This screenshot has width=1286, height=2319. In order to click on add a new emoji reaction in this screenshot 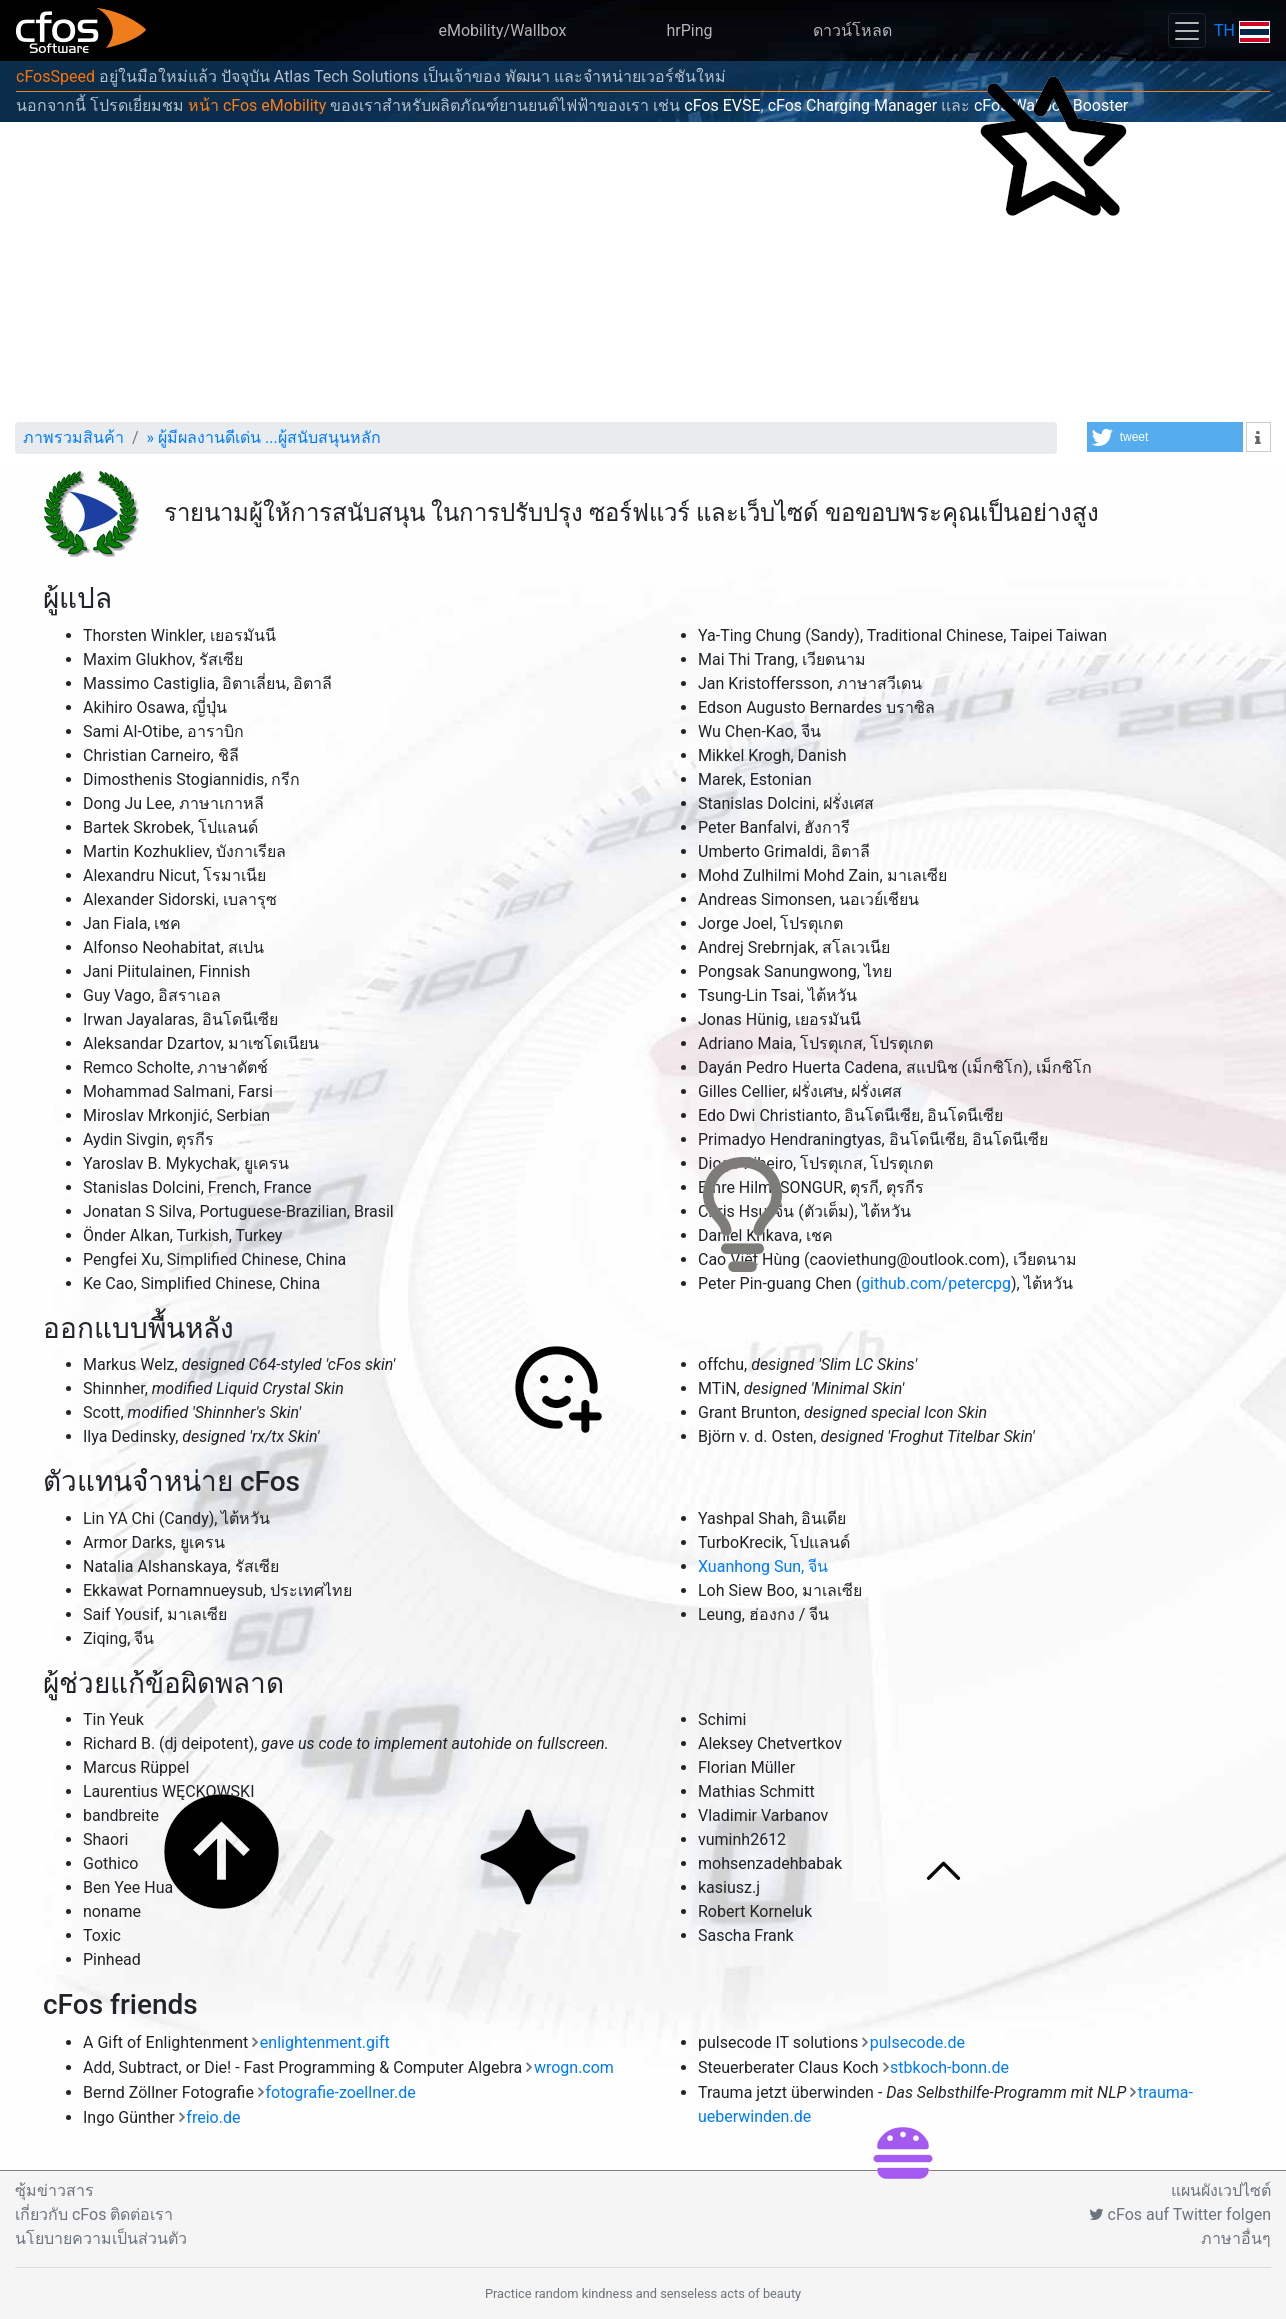, I will do `click(556, 1387)`.